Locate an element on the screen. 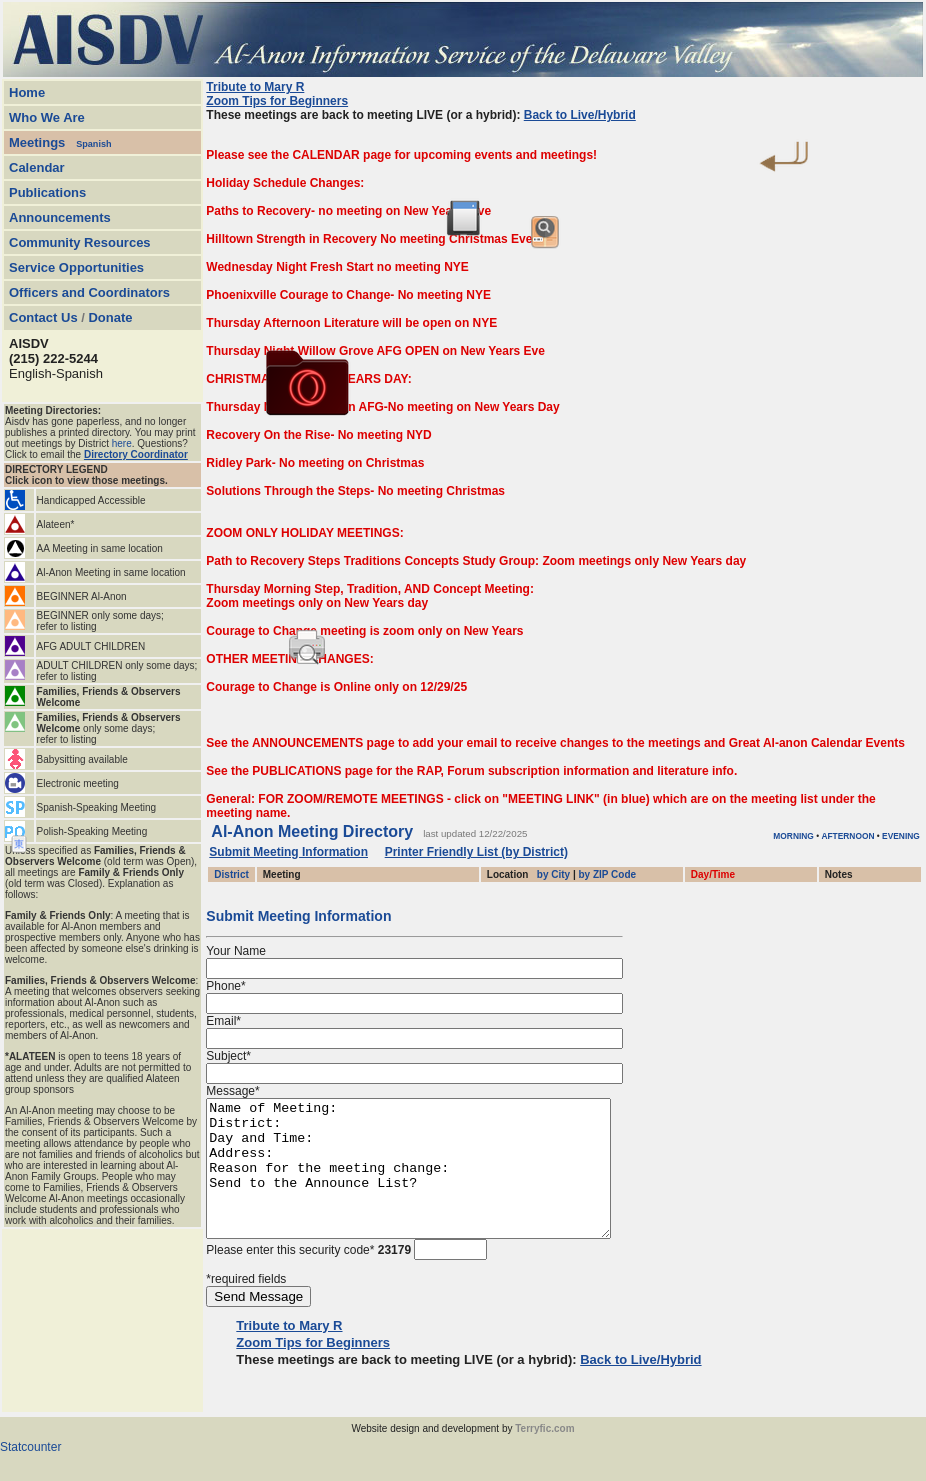  reply to all recipients of an email is located at coordinates (783, 153).